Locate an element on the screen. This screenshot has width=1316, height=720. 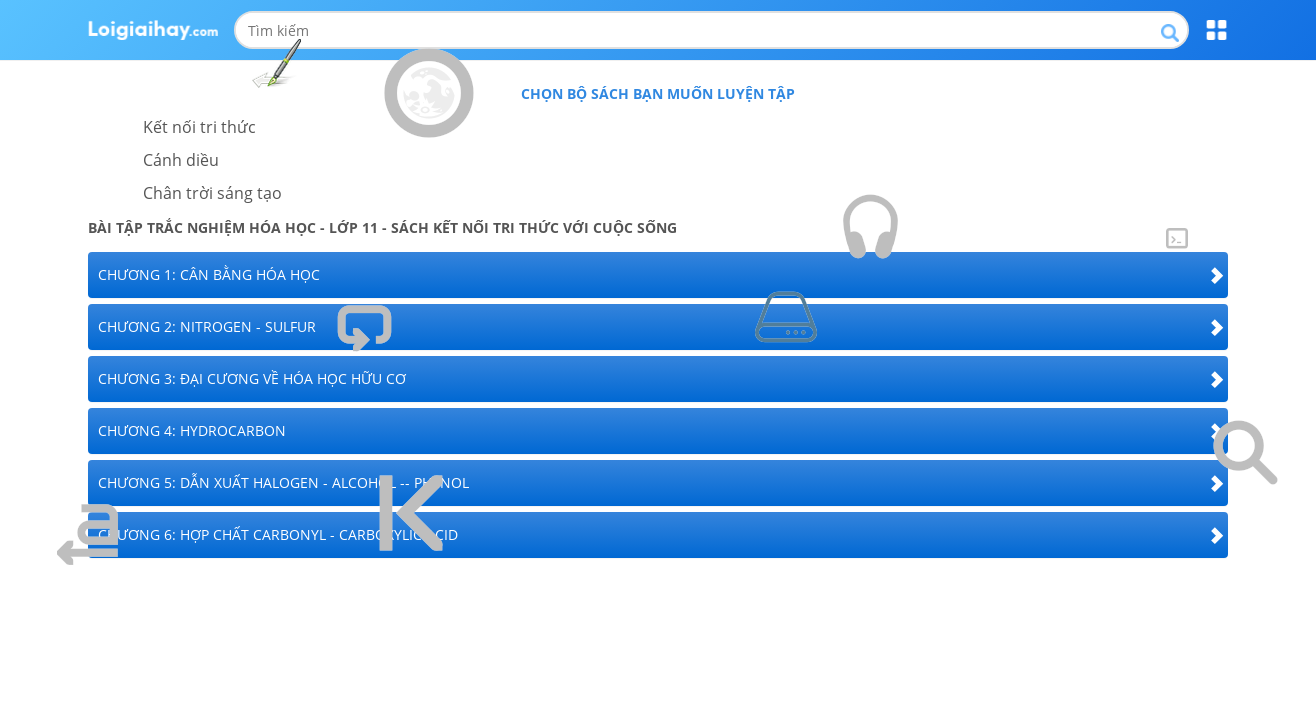
switch text direction to right-to-left is located at coordinates (276, 63).